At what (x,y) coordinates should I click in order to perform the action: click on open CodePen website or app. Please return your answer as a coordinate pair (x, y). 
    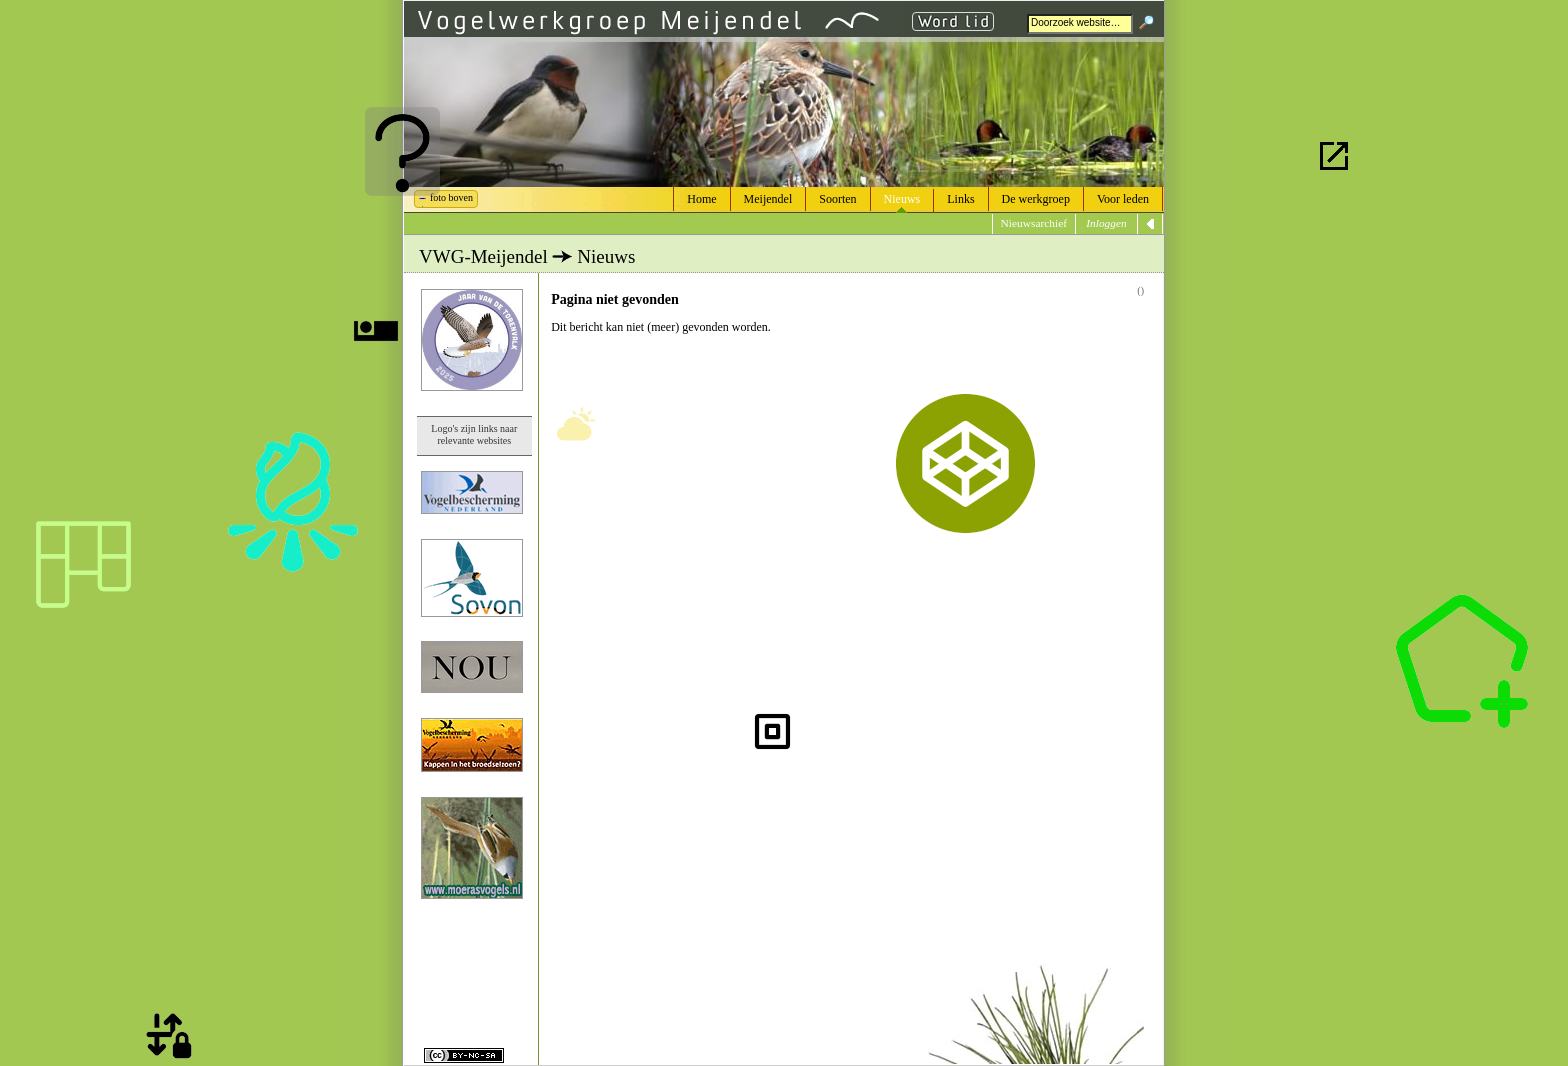
    Looking at the image, I should click on (965, 463).